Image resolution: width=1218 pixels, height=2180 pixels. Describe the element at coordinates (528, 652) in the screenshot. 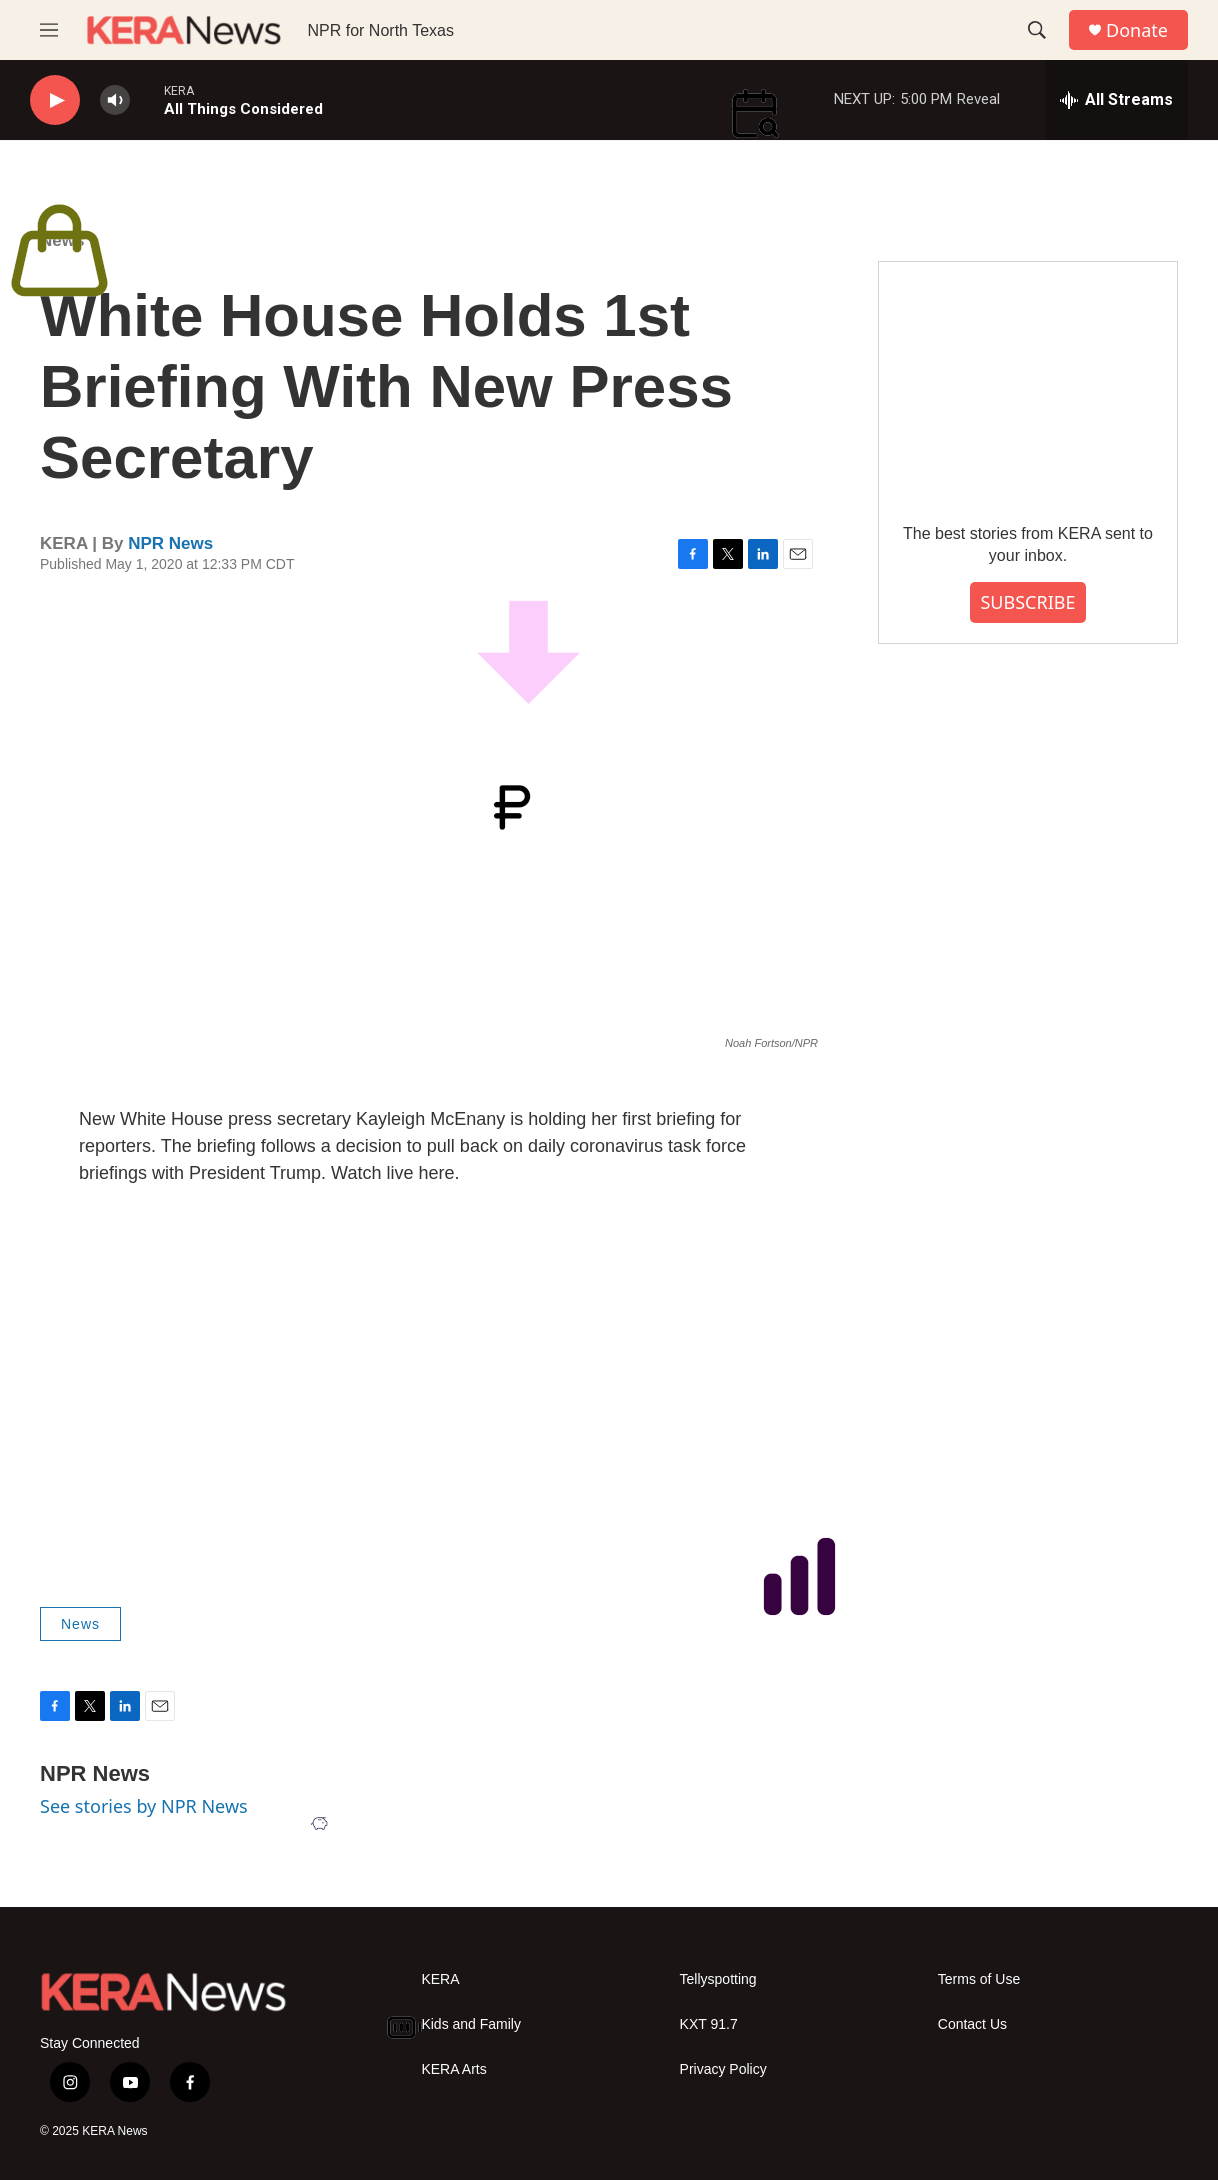

I see `download a file or content` at that location.